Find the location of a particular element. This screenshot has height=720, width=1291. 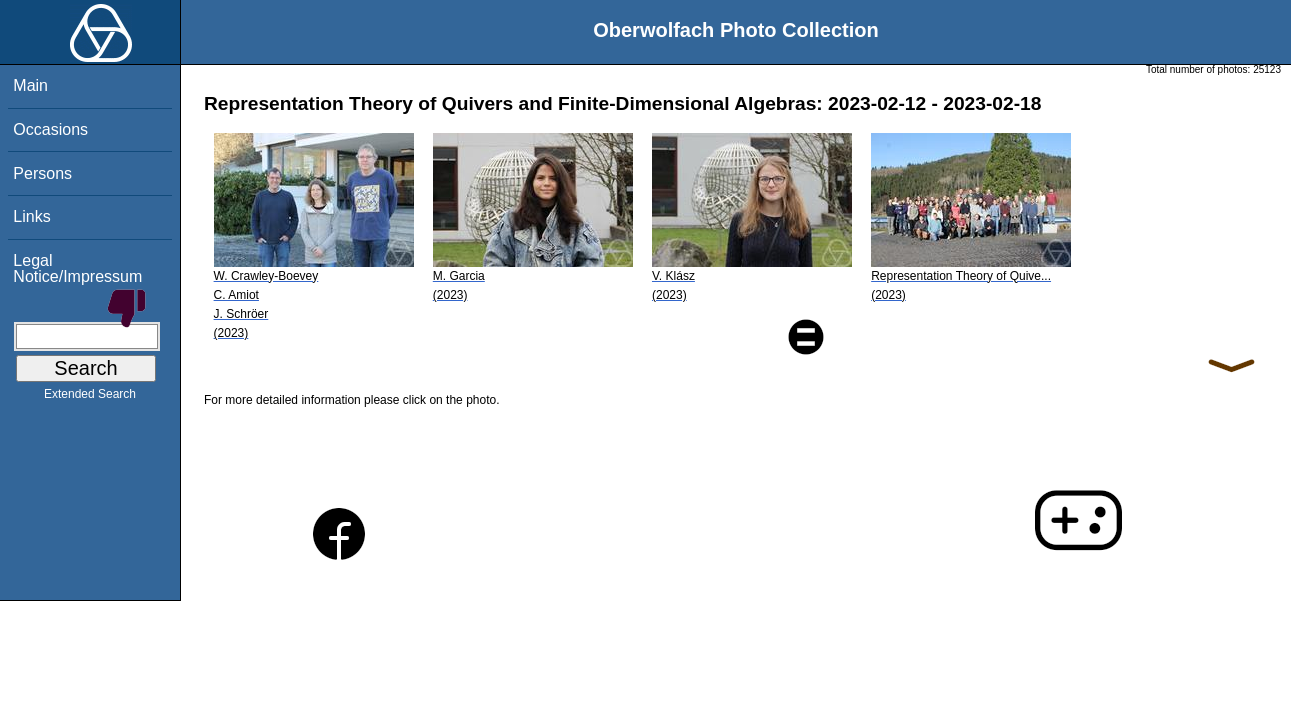

expand content or dropdown menu is located at coordinates (1231, 364).